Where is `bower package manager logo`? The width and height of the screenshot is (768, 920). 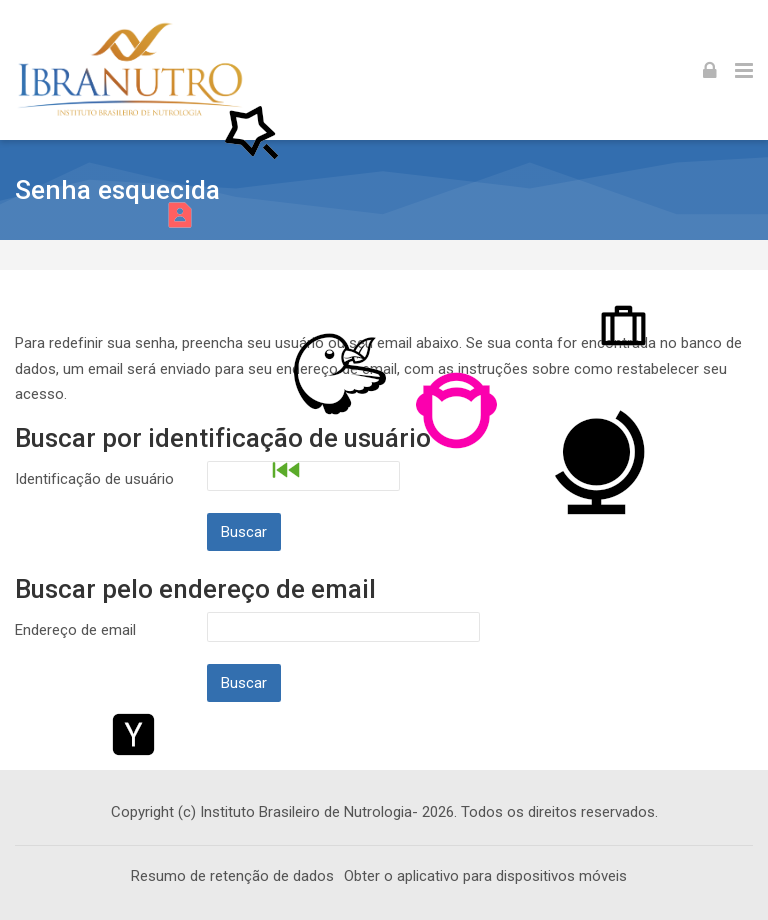 bower package manager logo is located at coordinates (340, 374).